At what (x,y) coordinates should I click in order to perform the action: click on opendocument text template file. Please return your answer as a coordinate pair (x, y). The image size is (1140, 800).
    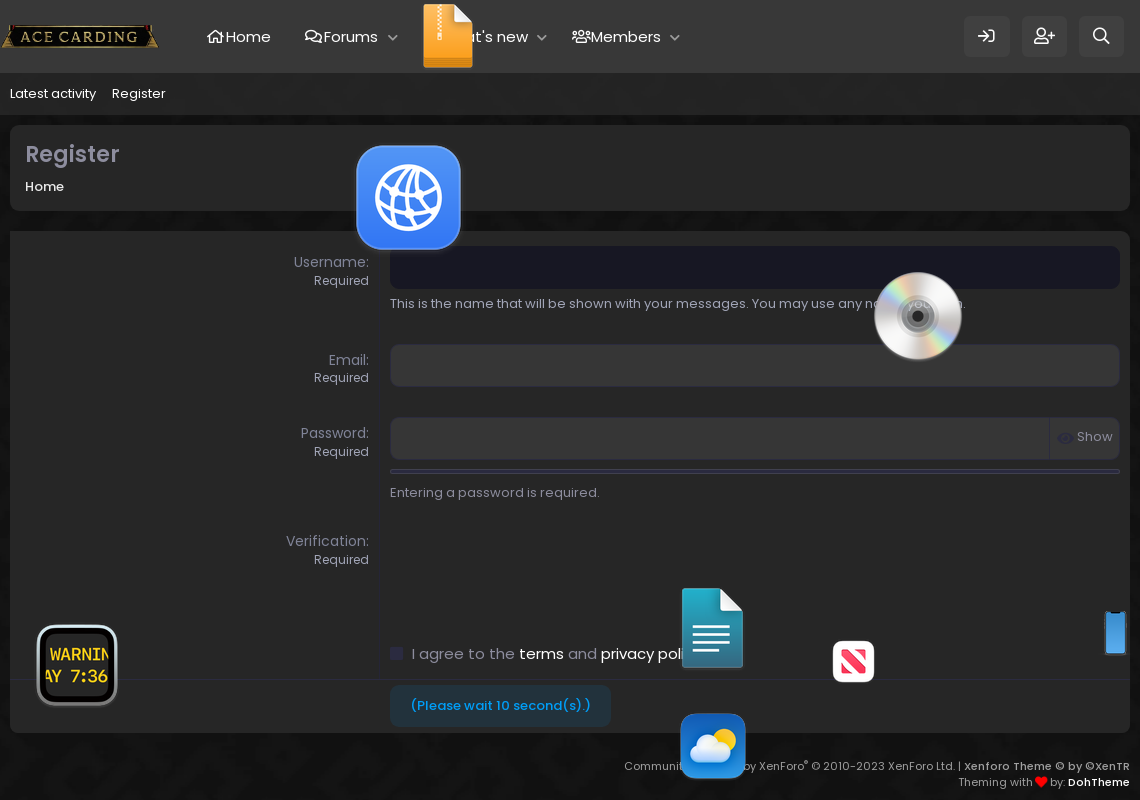
    Looking at the image, I should click on (712, 629).